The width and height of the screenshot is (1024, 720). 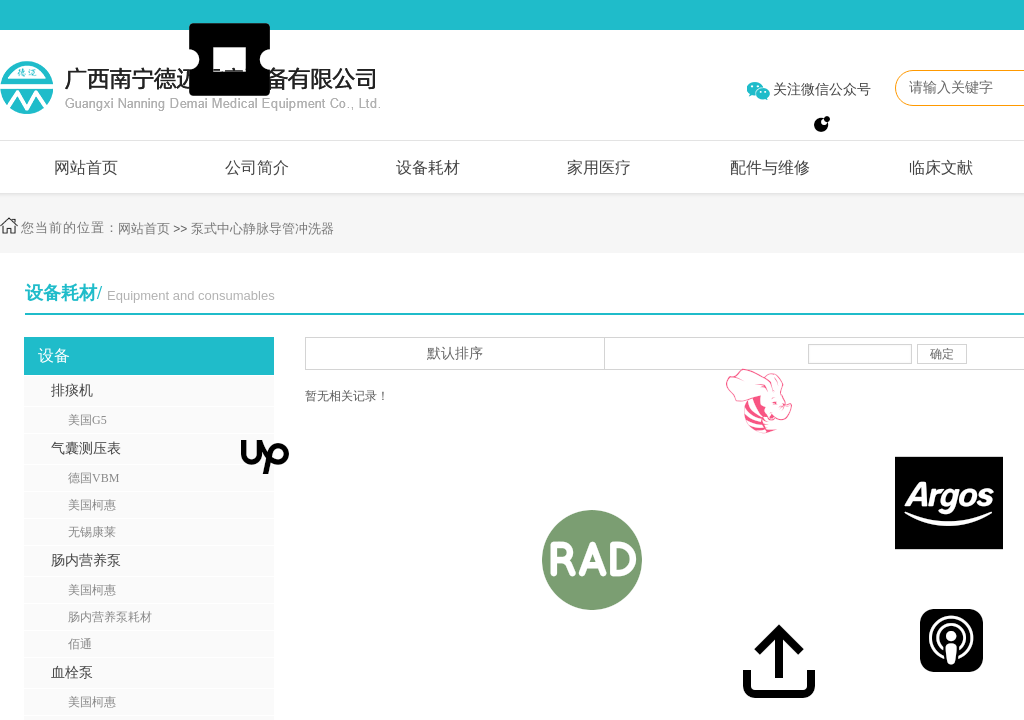 What do you see at coordinates (822, 124) in the screenshot?
I see `moonrepo logo` at bounding box center [822, 124].